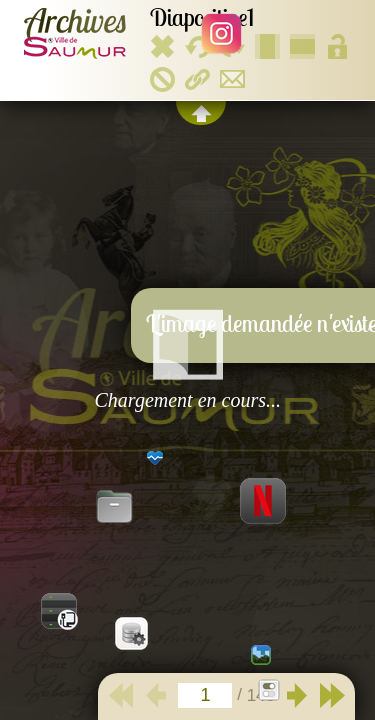 This screenshot has width=375, height=720. I want to click on open gda database browser application, so click(131, 633).